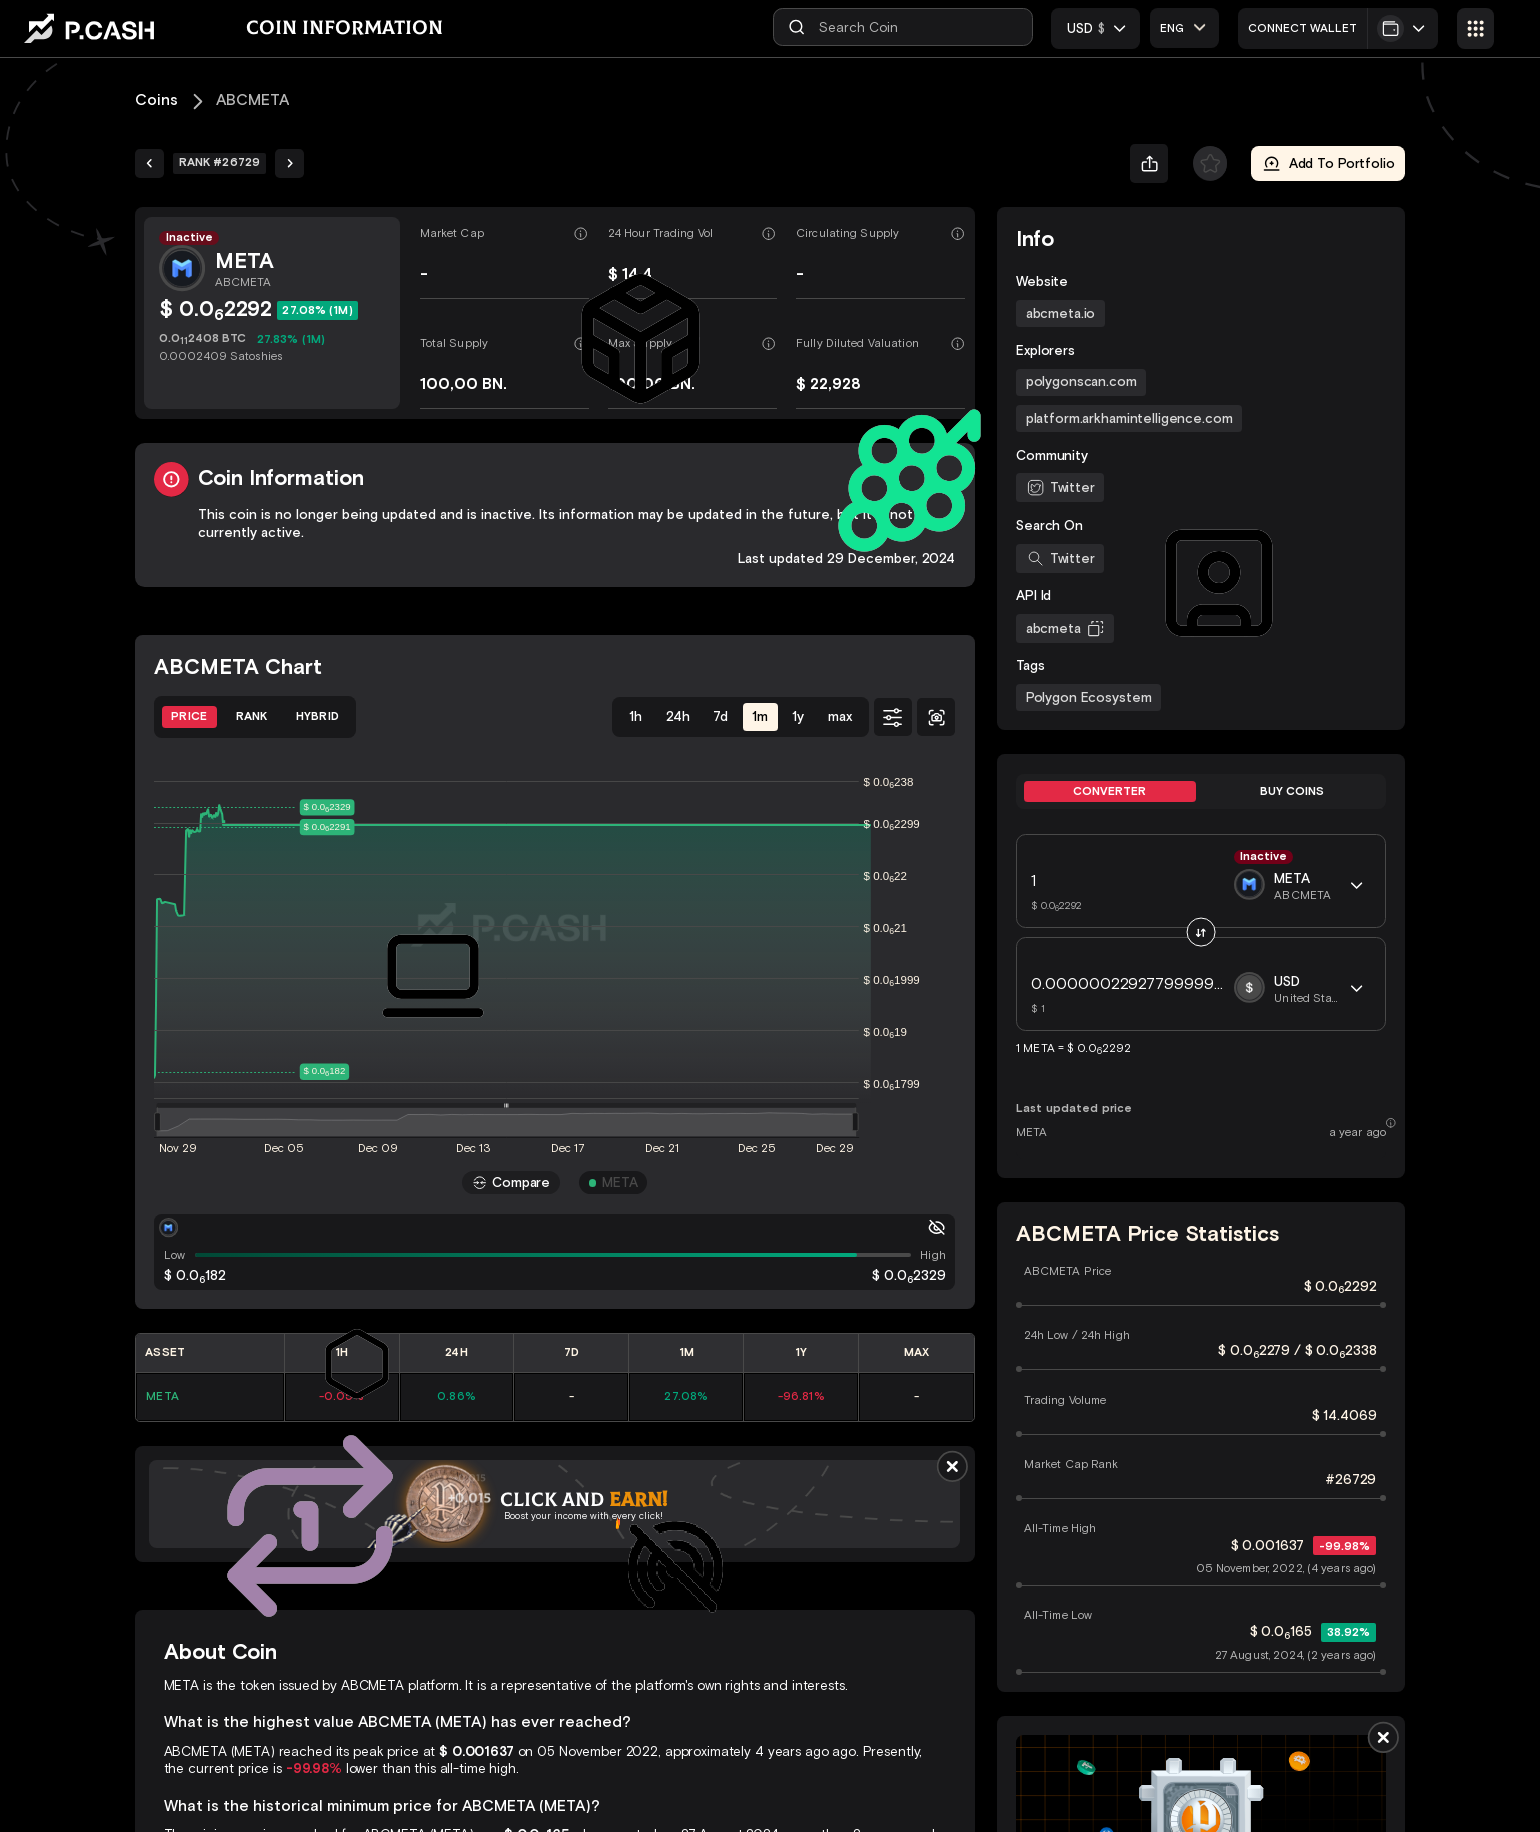 The width and height of the screenshot is (1540, 1832). What do you see at coordinates (433, 976) in the screenshot?
I see `switch to desktop view` at bounding box center [433, 976].